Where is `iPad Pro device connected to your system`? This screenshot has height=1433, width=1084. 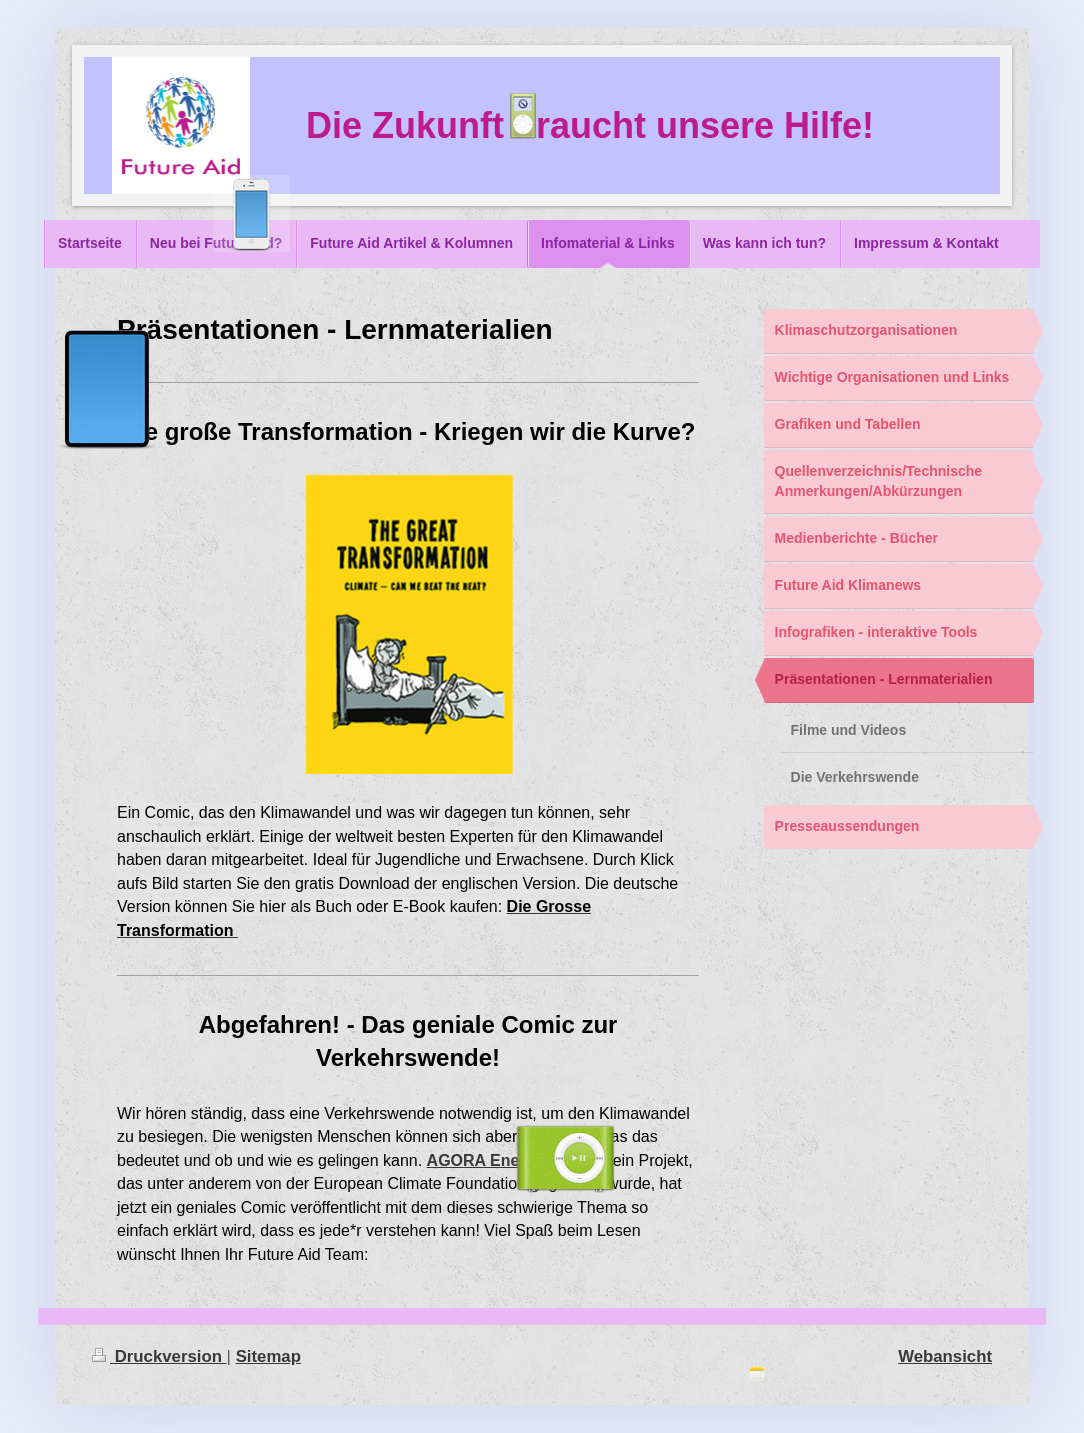 iPad Pro device connected to your system is located at coordinates (107, 390).